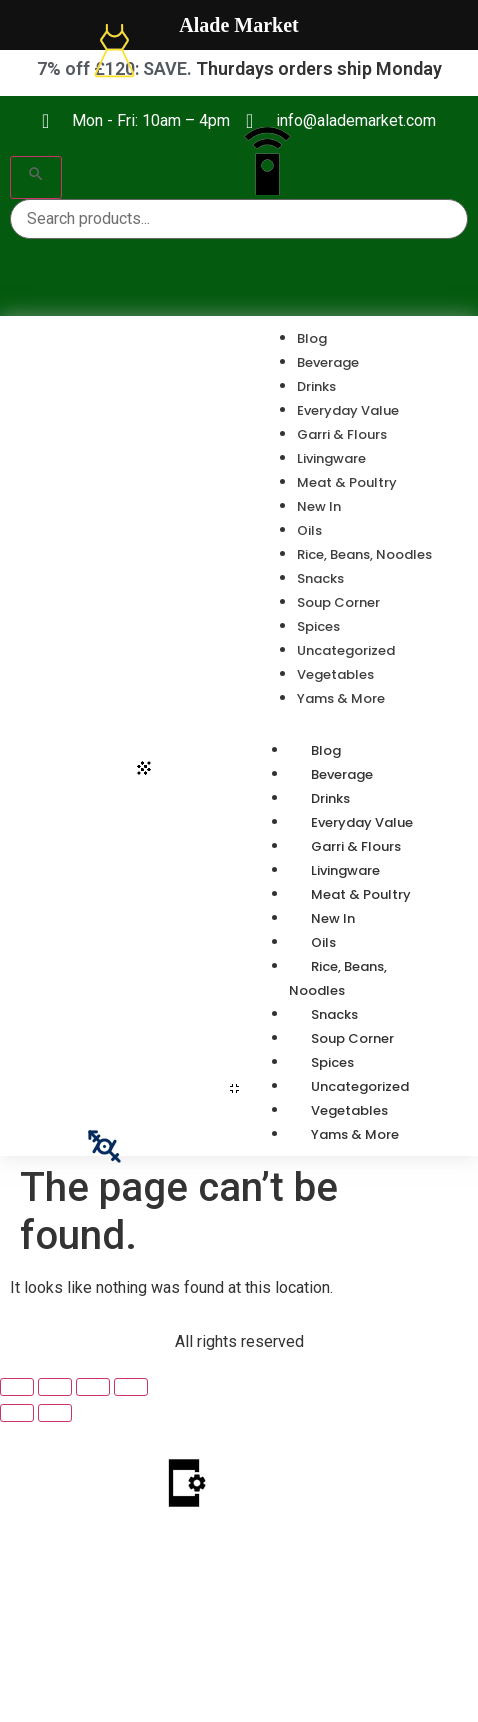 The image size is (478, 1722). Describe the element at coordinates (234, 1088) in the screenshot. I see `exit fullscreen mode` at that location.